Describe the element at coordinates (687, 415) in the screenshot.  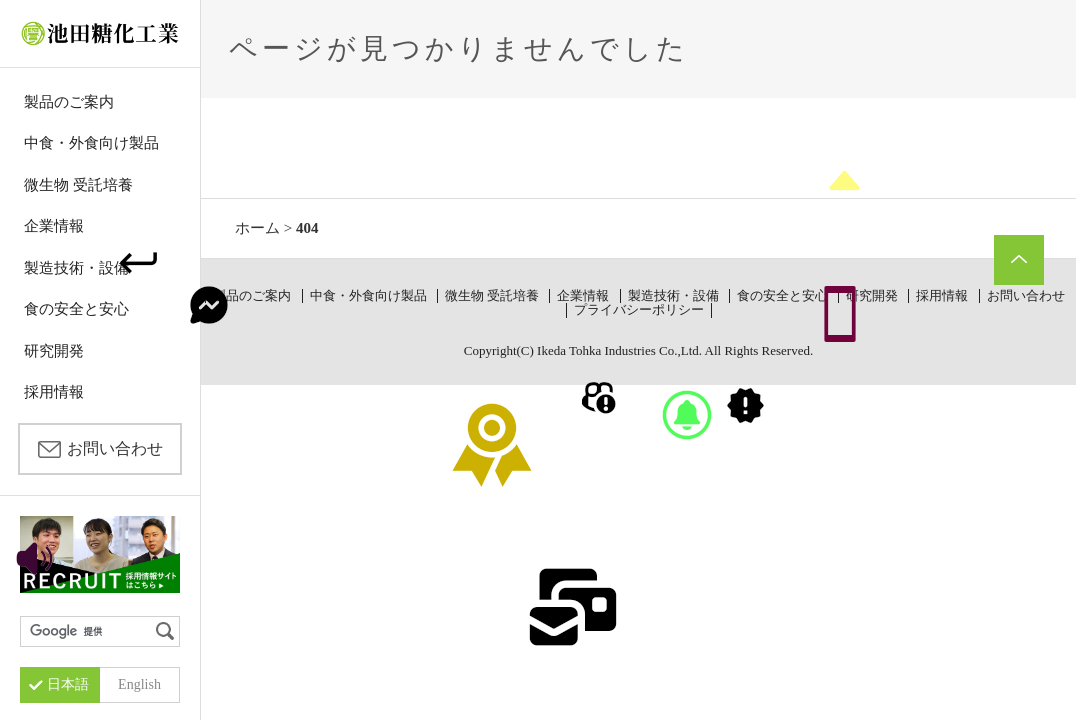
I see `access notification settings` at that location.